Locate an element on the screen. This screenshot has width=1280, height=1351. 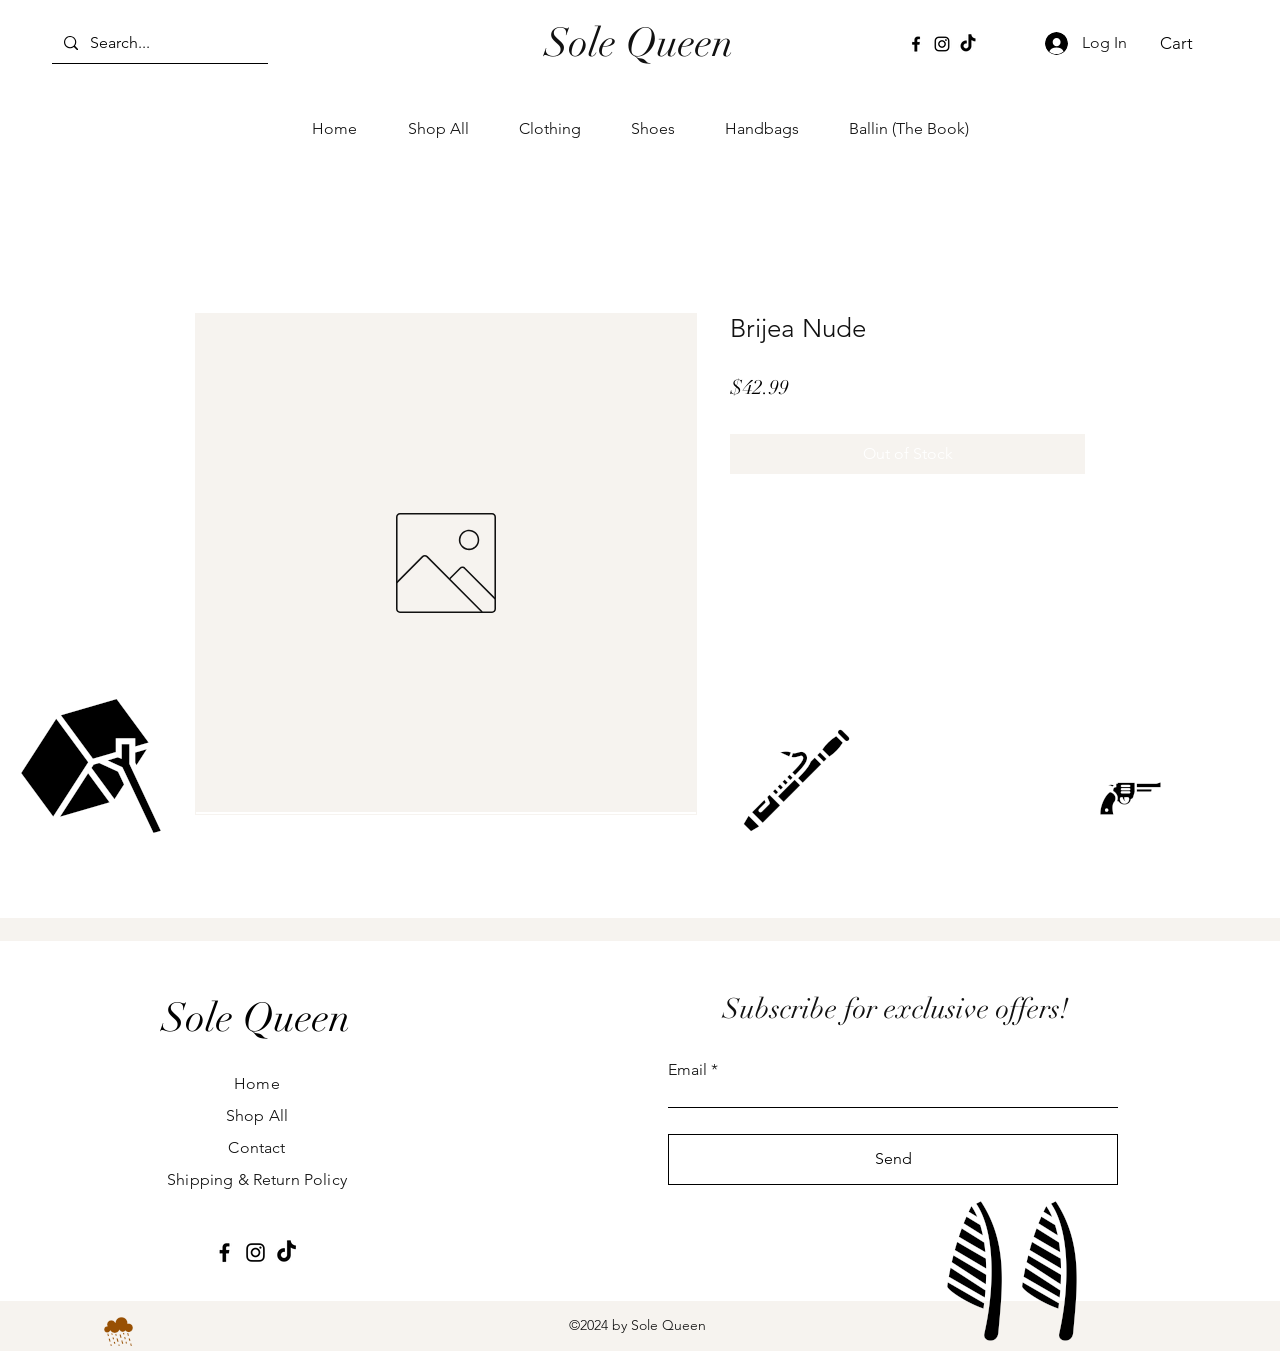
indicates rainy weather conditions is located at coordinates (118, 1331).